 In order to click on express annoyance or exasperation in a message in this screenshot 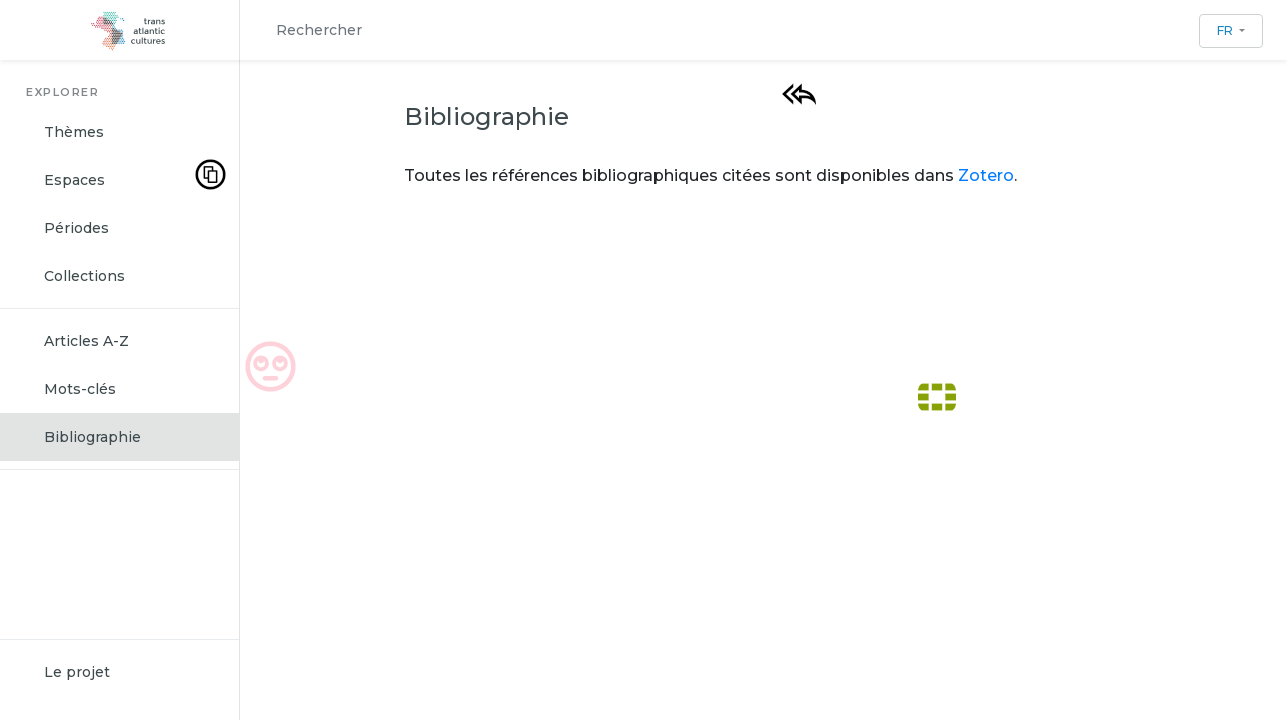, I will do `click(270, 366)`.